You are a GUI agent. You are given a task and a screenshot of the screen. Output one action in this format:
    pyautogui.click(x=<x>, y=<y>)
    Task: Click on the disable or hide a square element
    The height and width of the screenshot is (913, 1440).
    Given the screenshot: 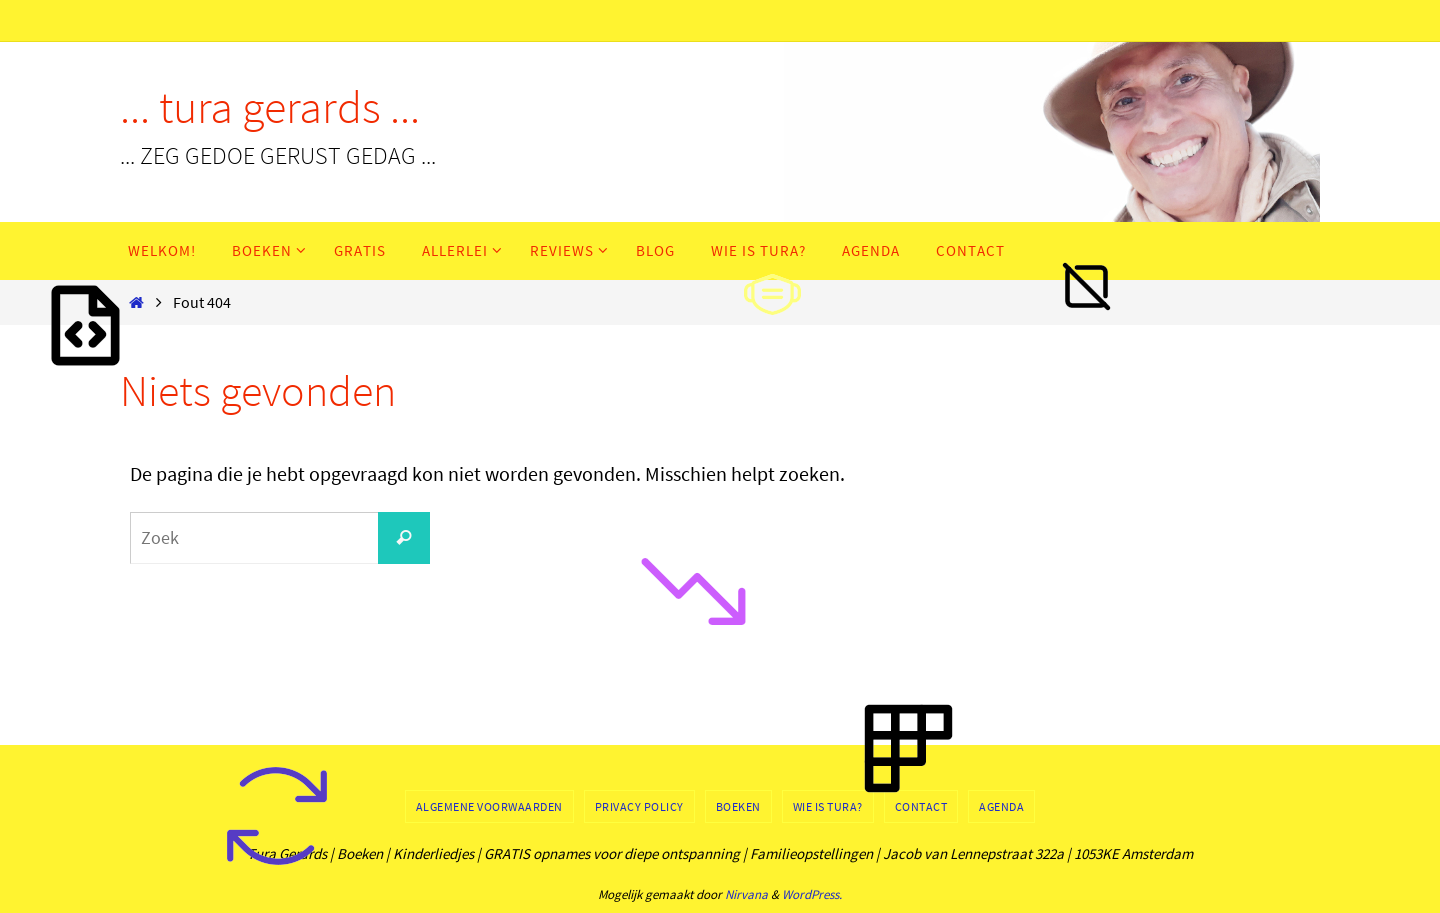 What is the action you would take?
    pyautogui.click(x=1086, y=286)
    